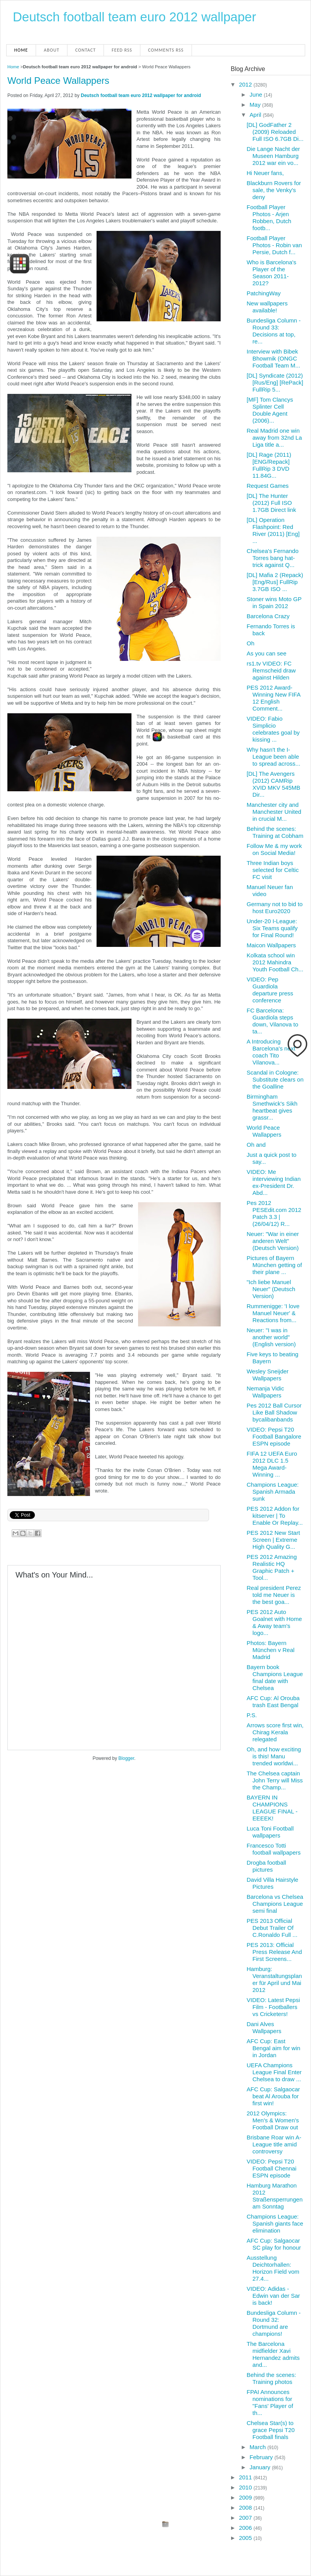 The width and height of the screenshot is (311, 2576). What do you see at coordinates (19, 263) in the screenshot?
I see `open hitori puzzle game` at bounding box center [19, 263].